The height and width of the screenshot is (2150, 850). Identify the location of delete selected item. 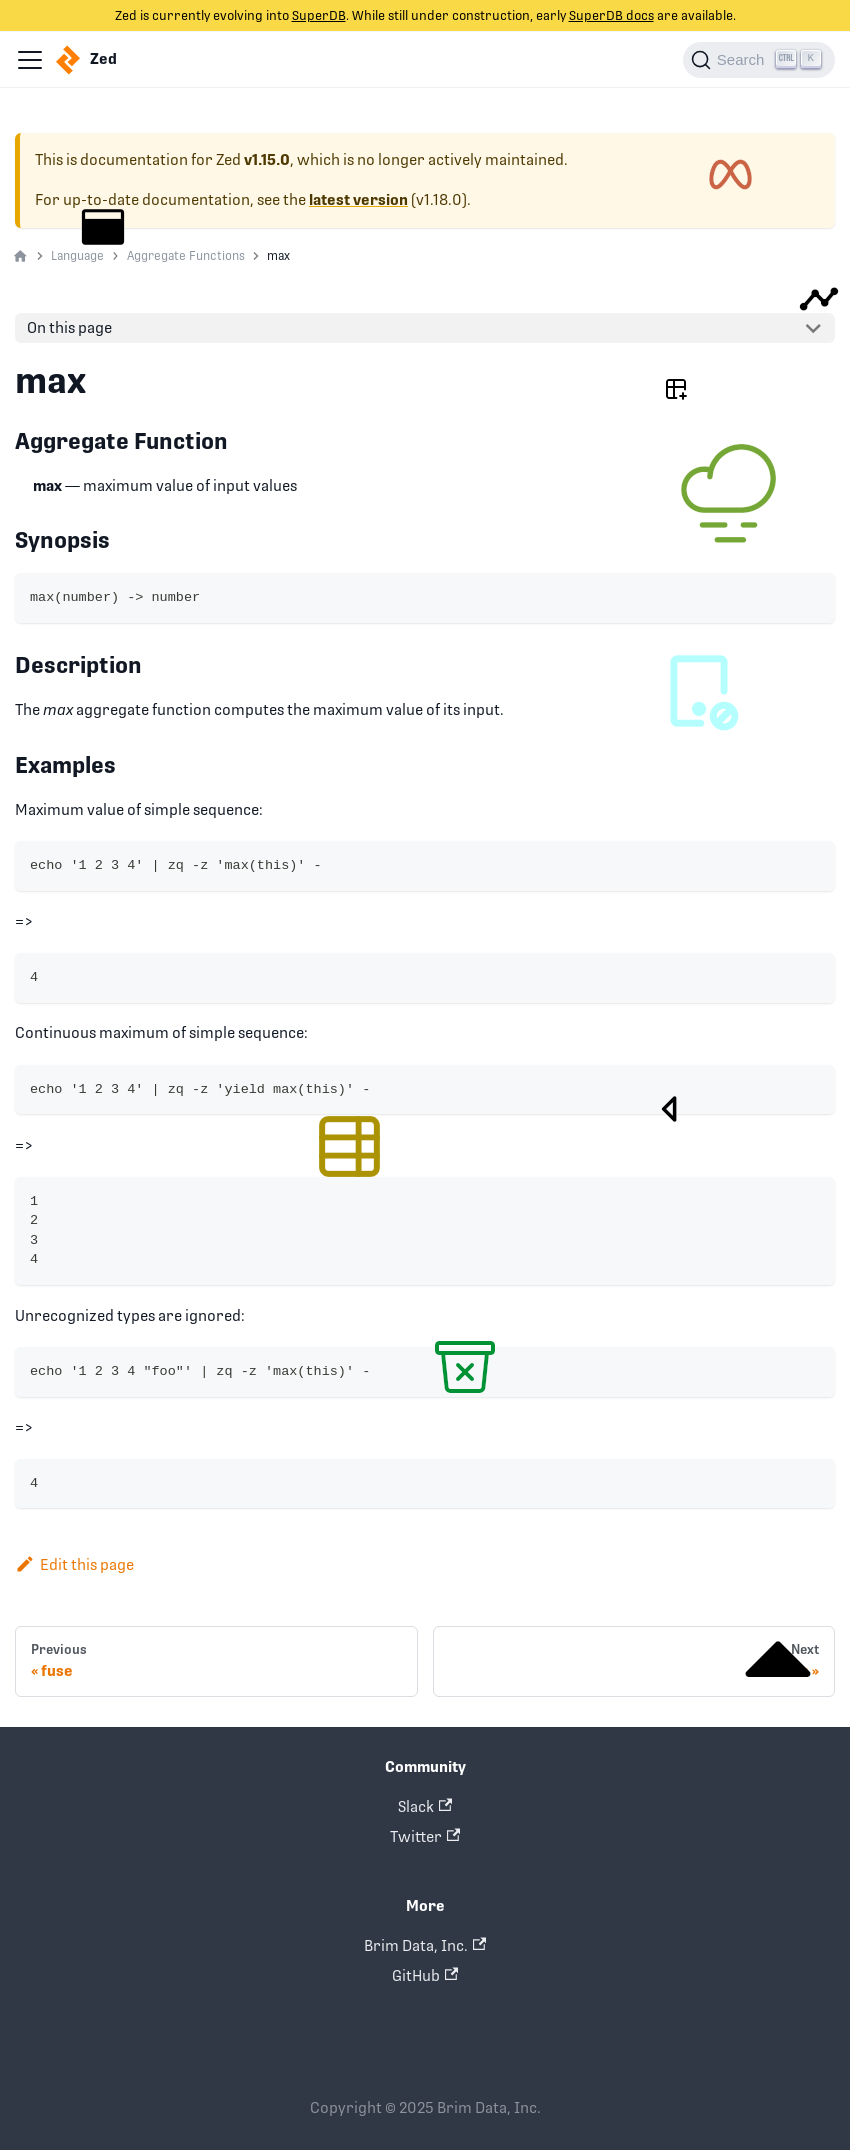
(465, 1367).